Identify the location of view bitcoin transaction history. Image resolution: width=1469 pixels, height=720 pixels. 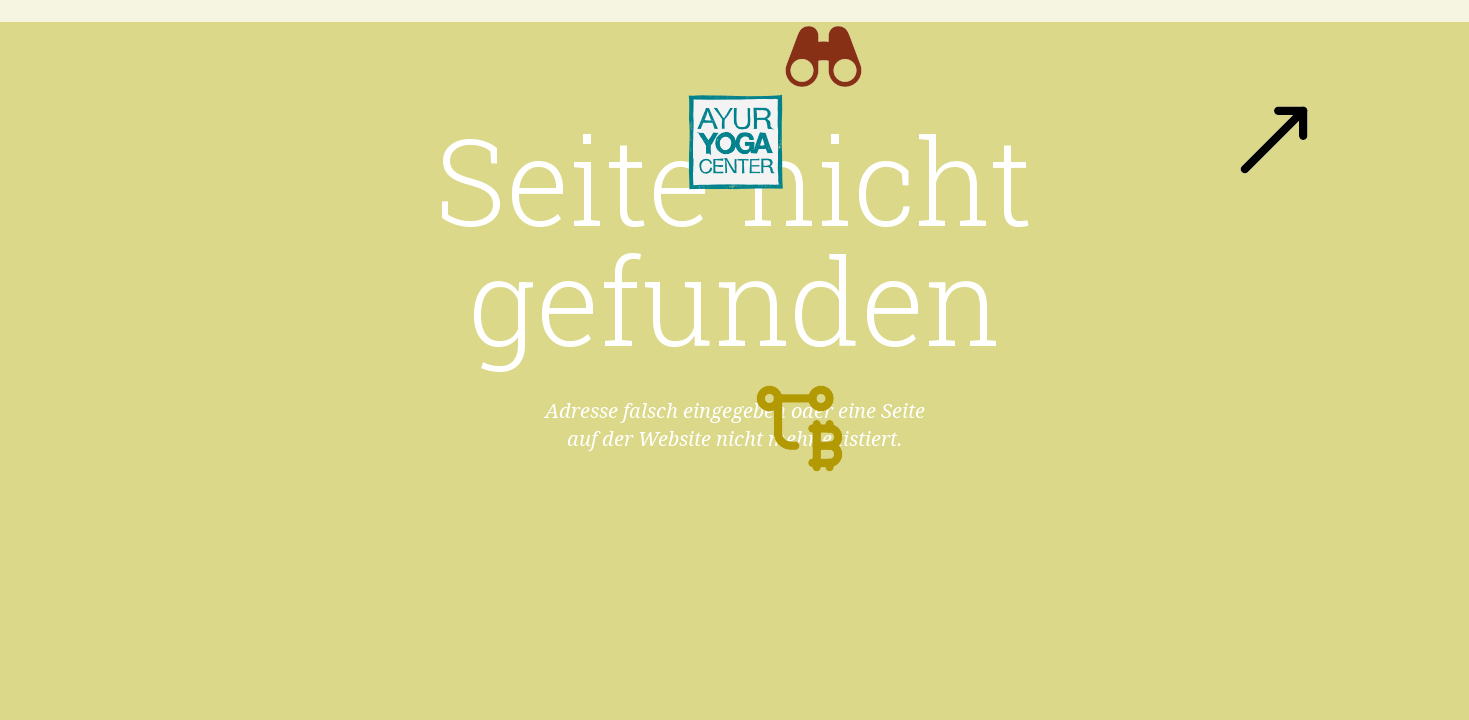
(799, 428).